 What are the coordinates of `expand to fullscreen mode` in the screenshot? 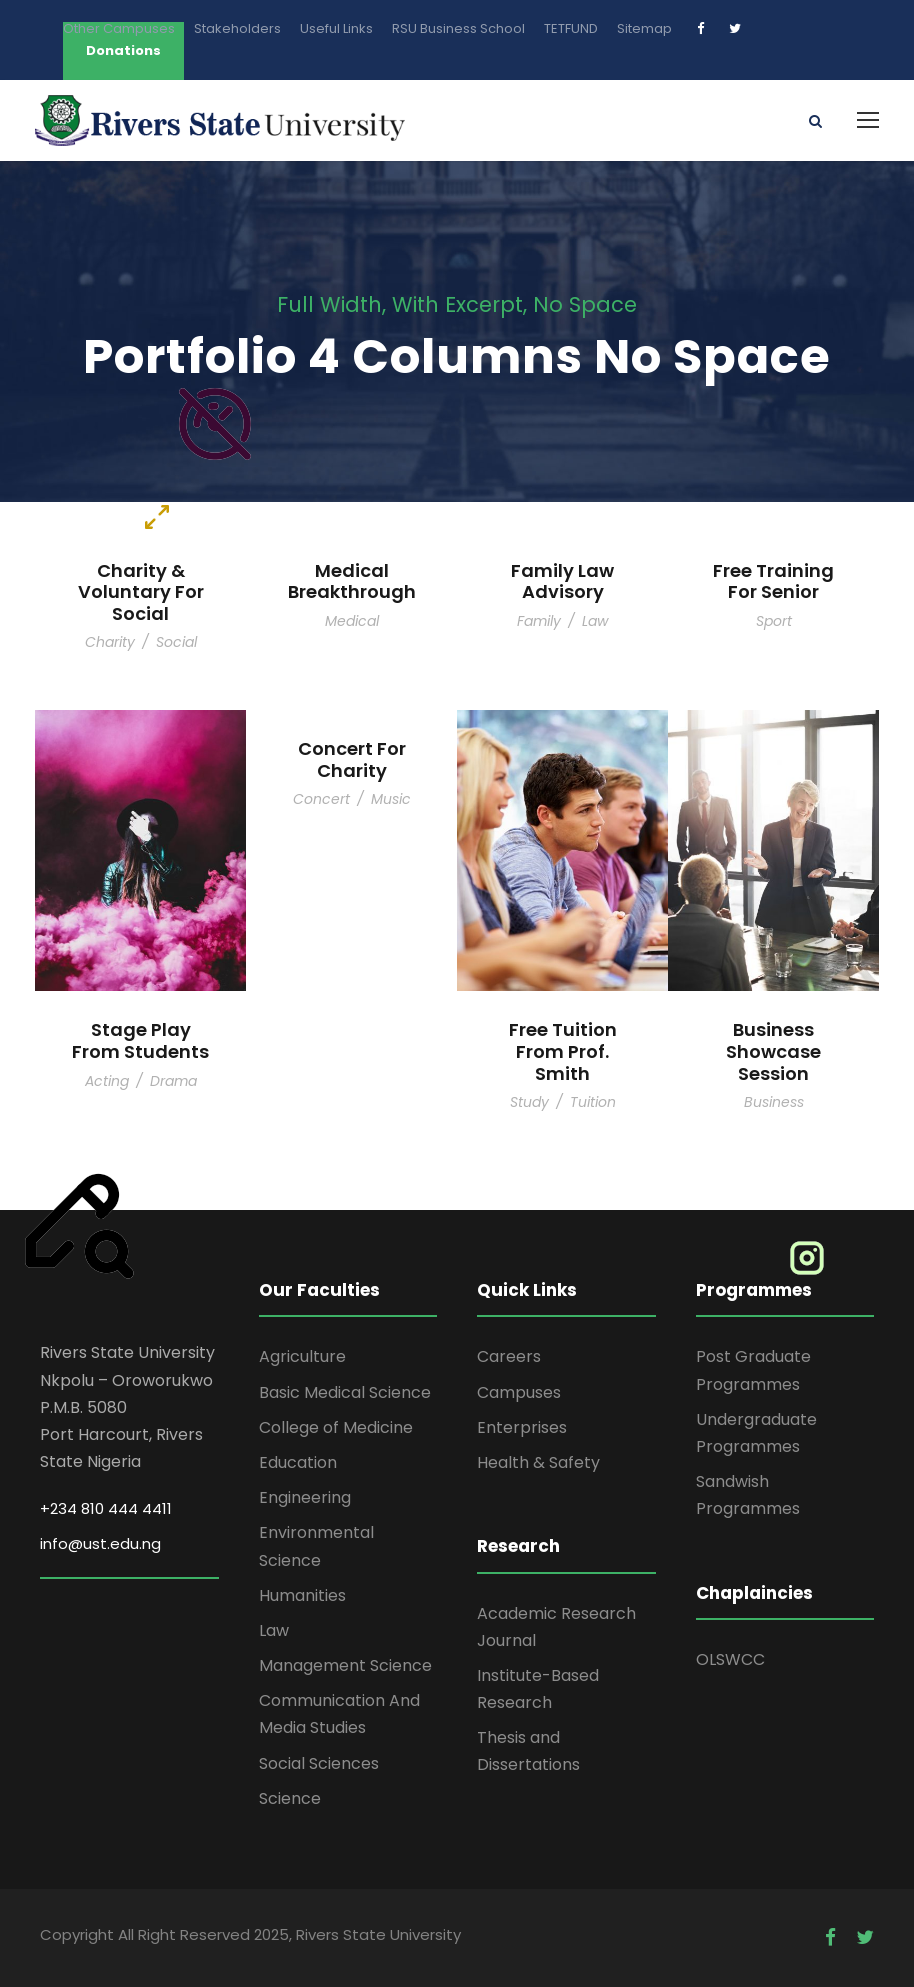 It's located at (157, 517).